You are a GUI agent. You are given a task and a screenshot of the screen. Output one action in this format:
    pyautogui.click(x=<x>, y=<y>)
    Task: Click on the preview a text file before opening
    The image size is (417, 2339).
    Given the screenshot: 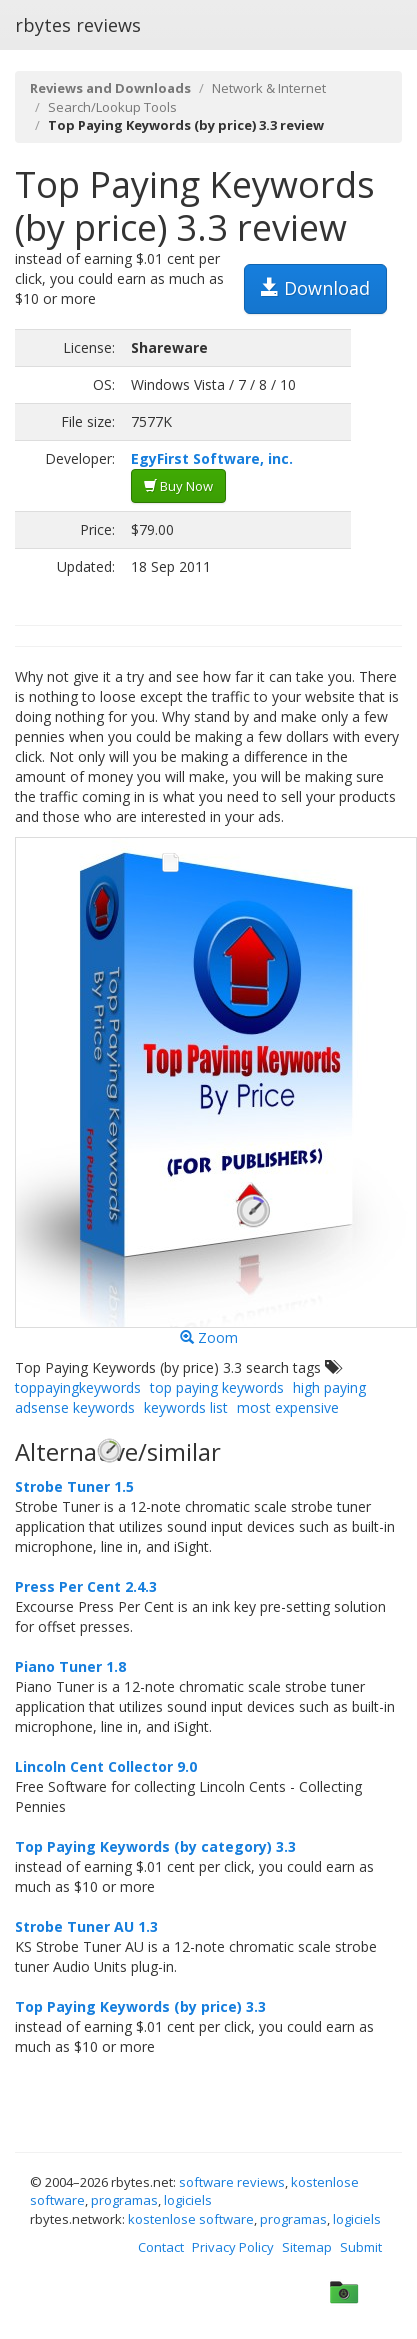 What is the action you would take?
    pyautogui.click(x=170, y=862)
    